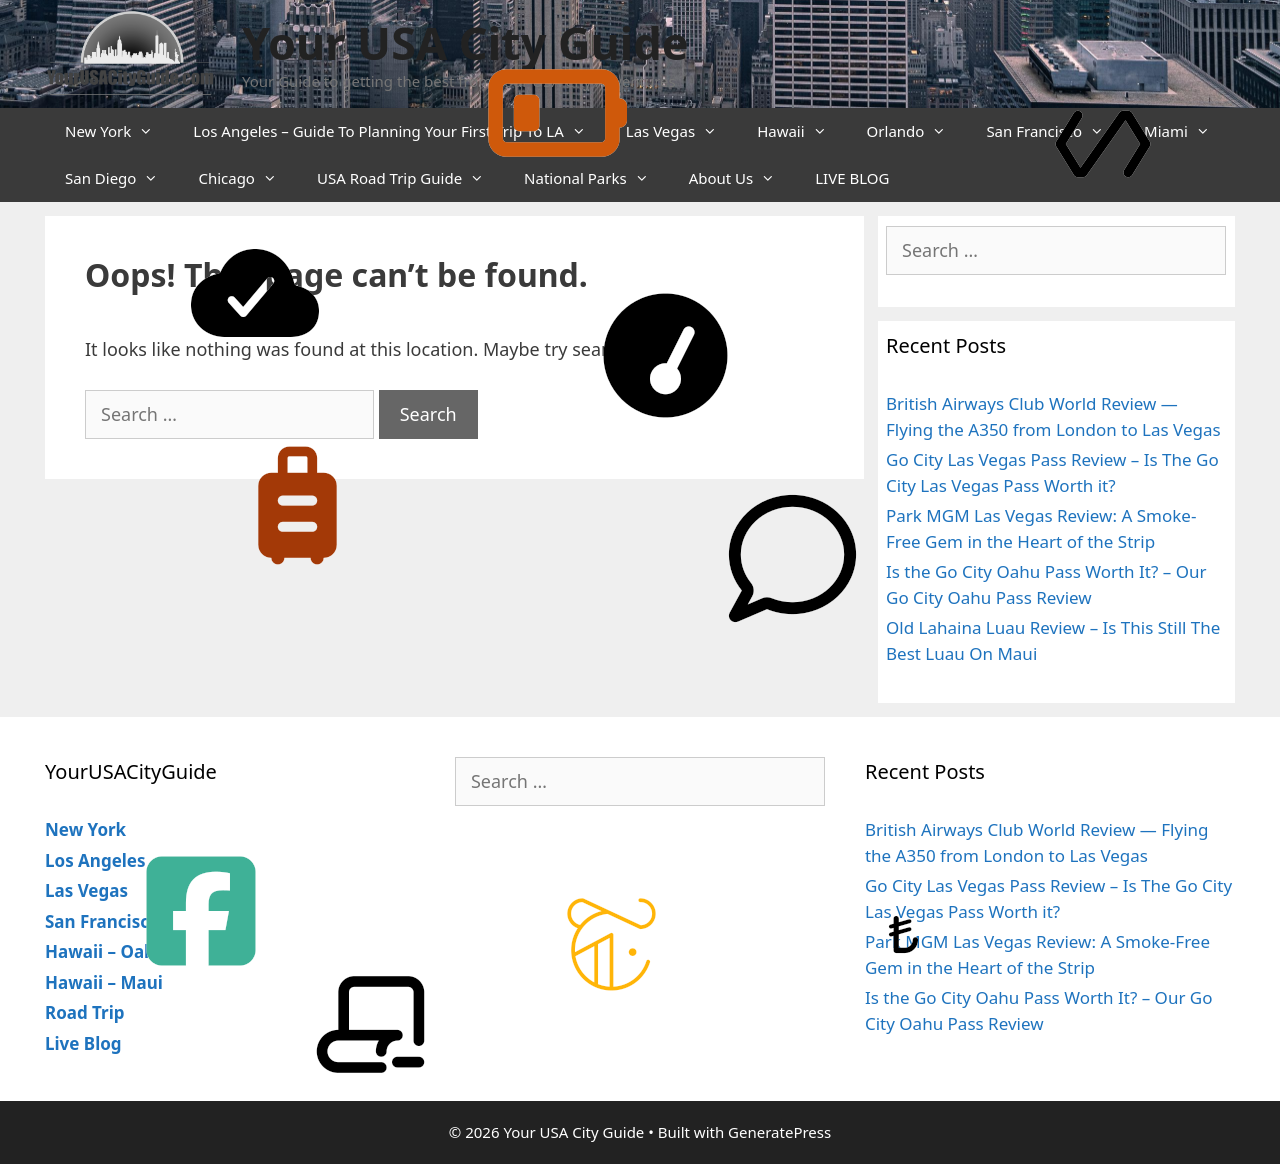 This screenshot has width=1280, height=1164. What do you see at coordinates (297, 505) in the screenshot?
I see `access travel or trip planning features` at bounding box center [297, 505].